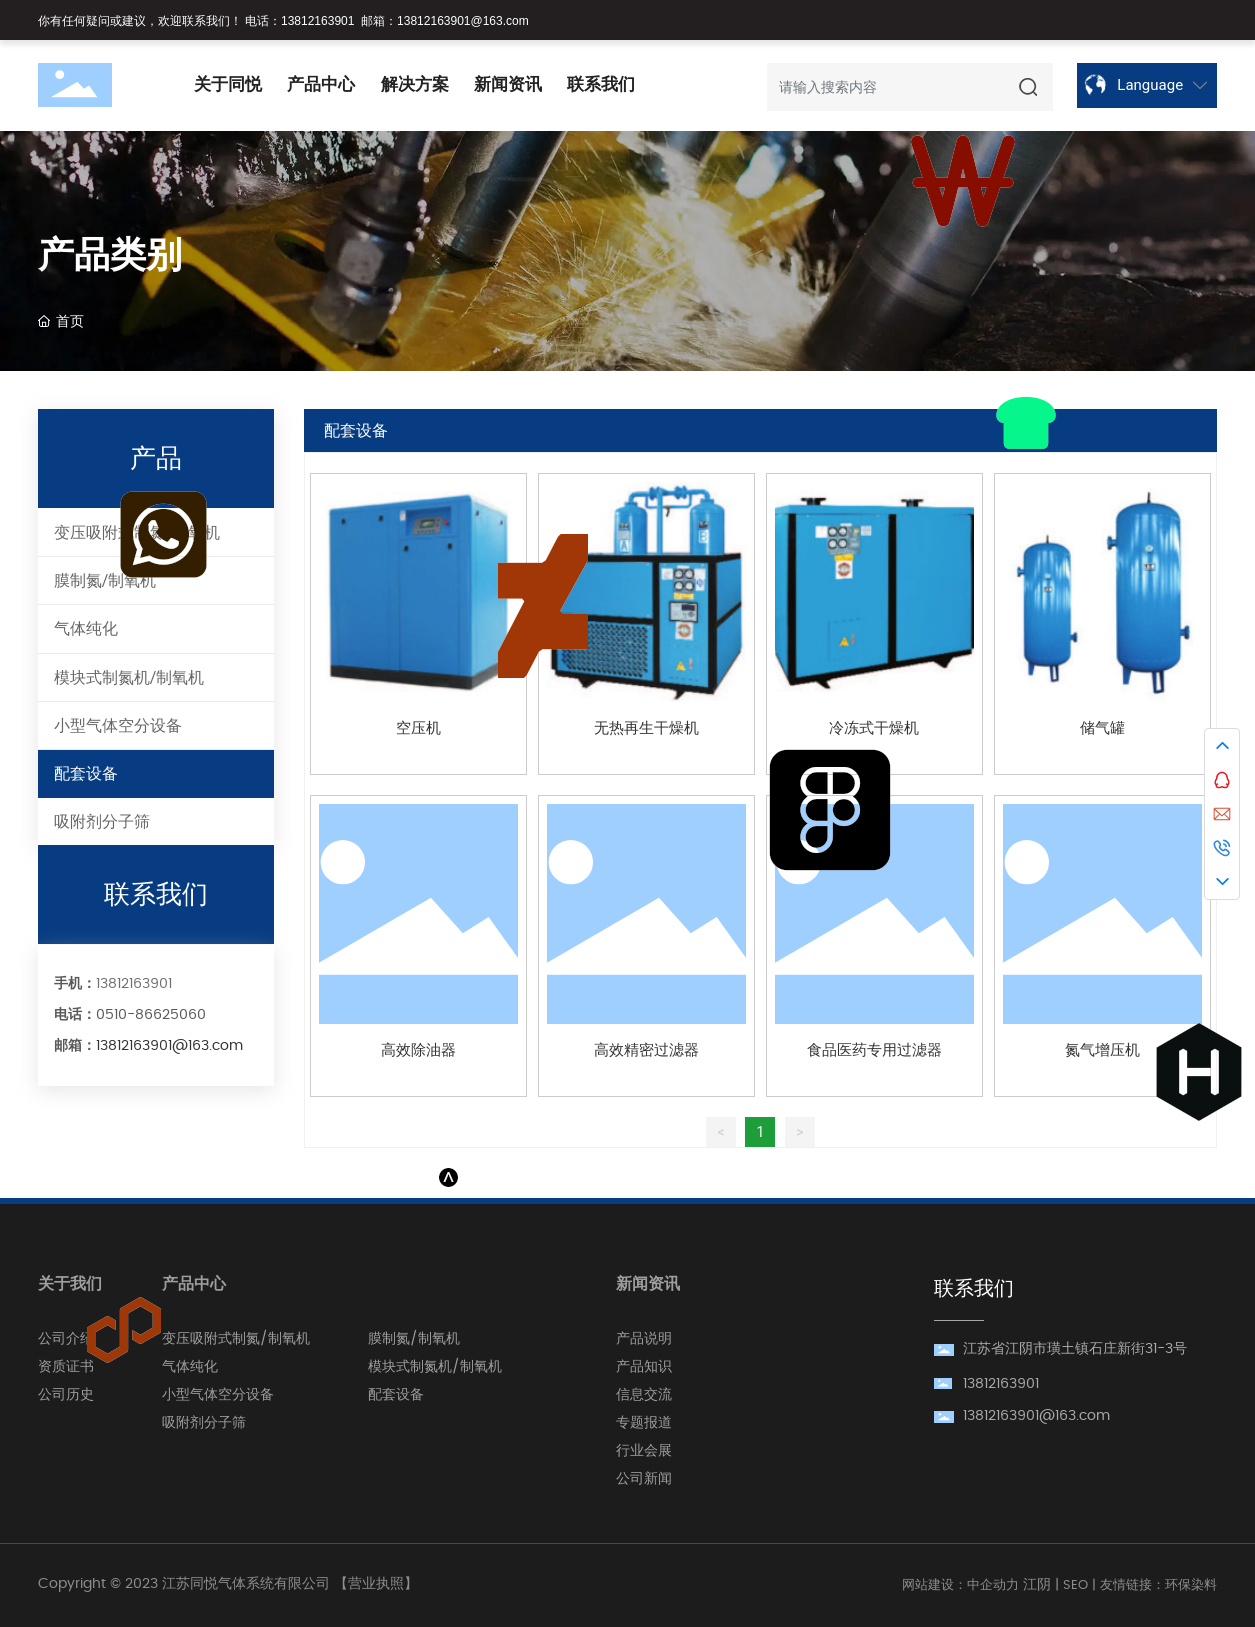  I want to click on open WhatsApp messaging app, so click(163, 534).